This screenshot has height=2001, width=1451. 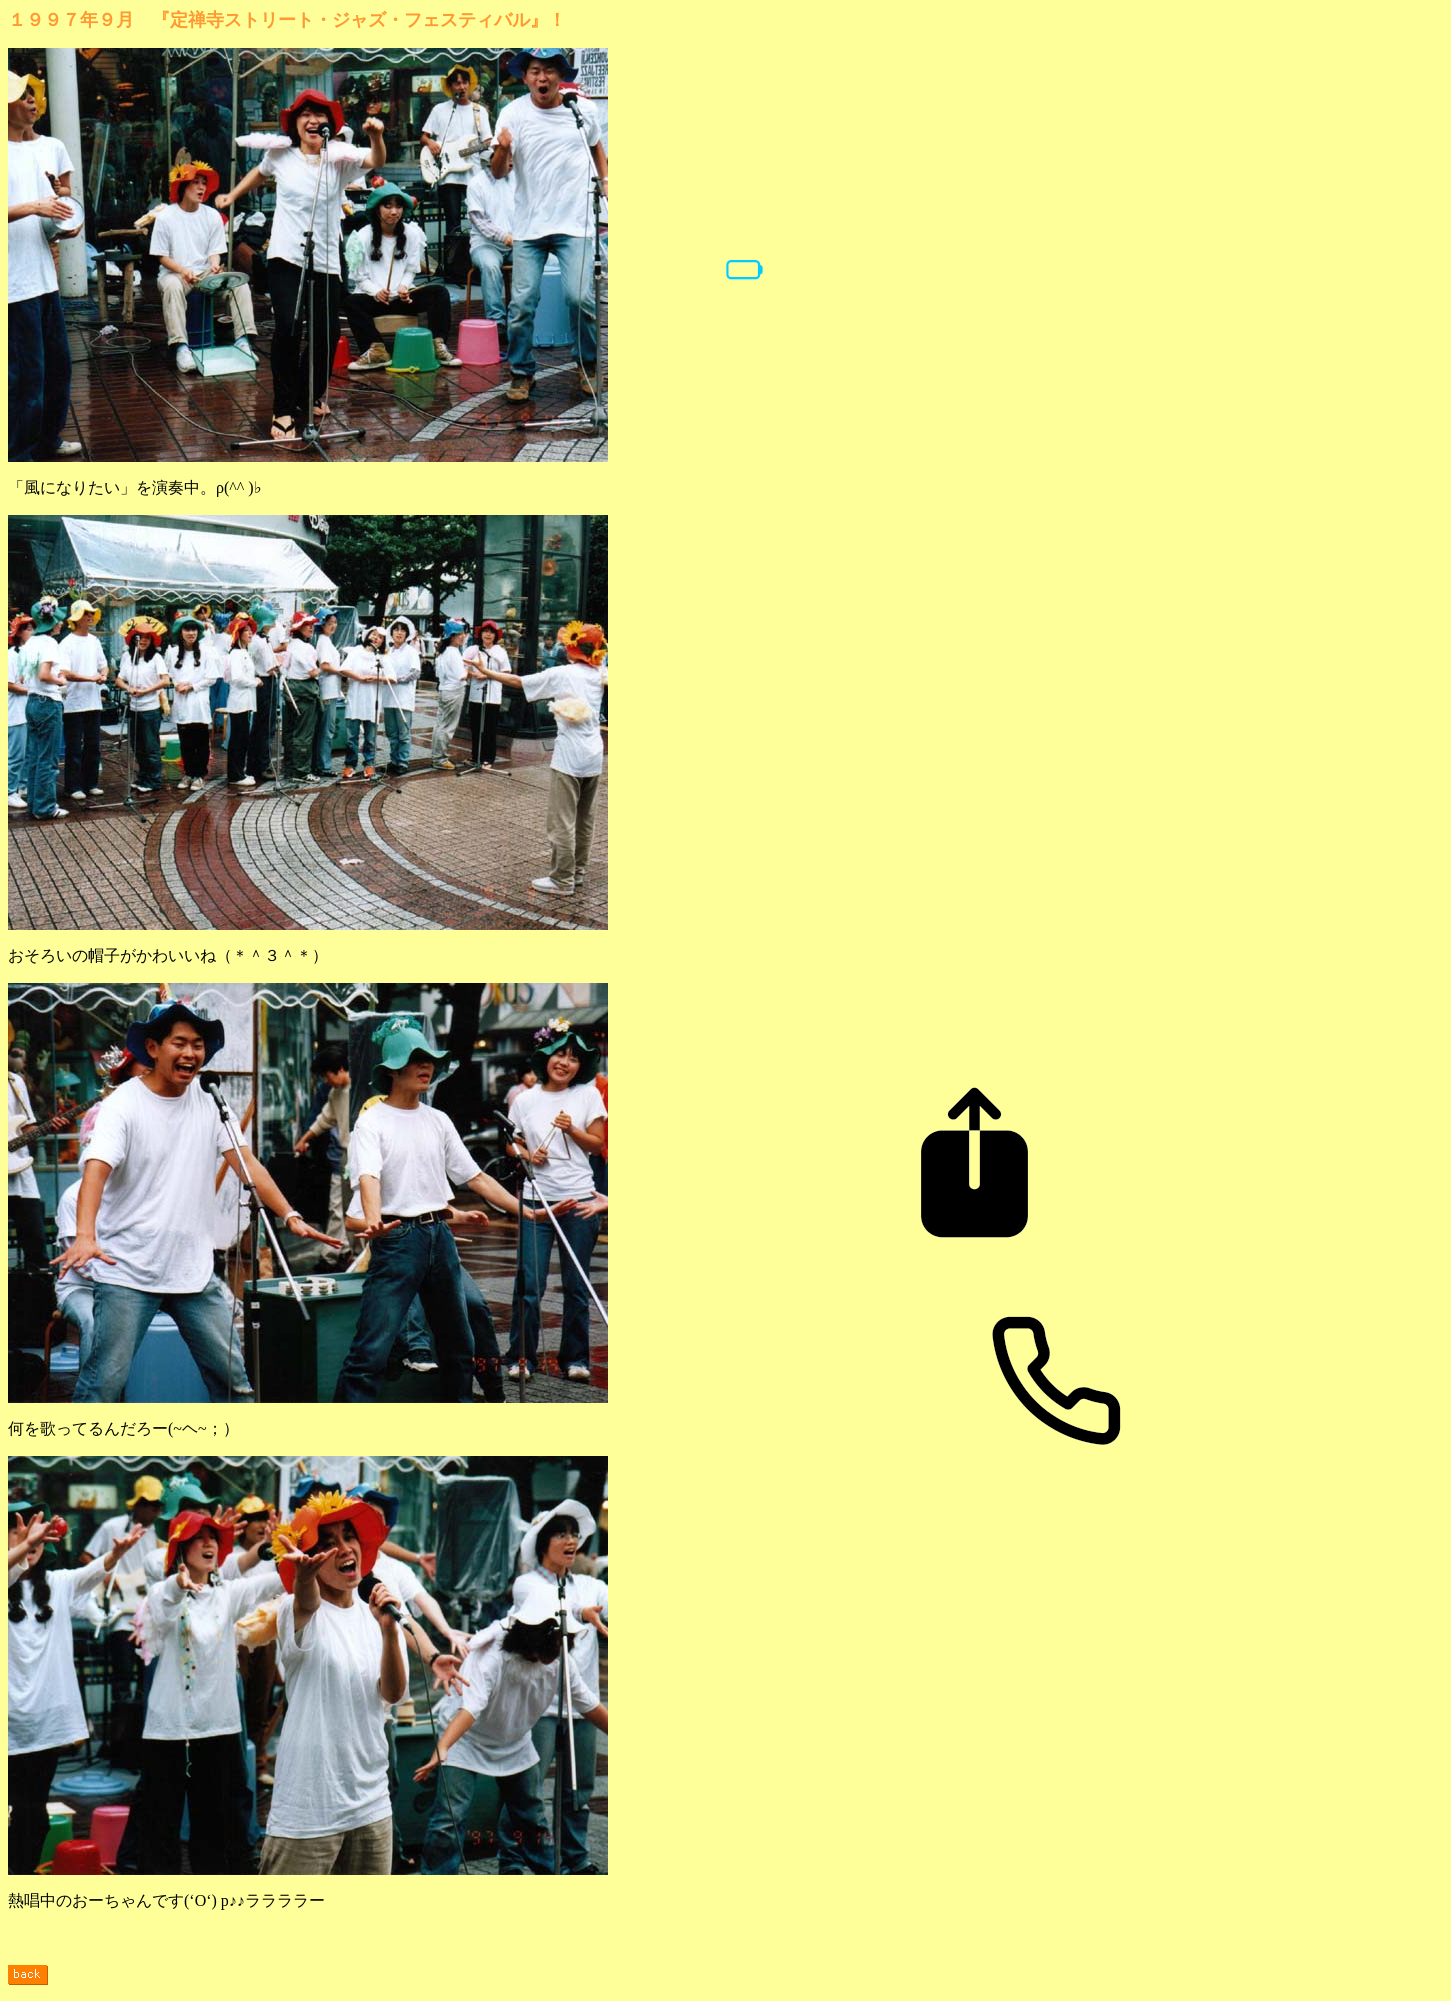 What do you see at coordinates (744, 268) in the screenshot?
I see `indicates empty battery status` at bounding box center [744, 268].